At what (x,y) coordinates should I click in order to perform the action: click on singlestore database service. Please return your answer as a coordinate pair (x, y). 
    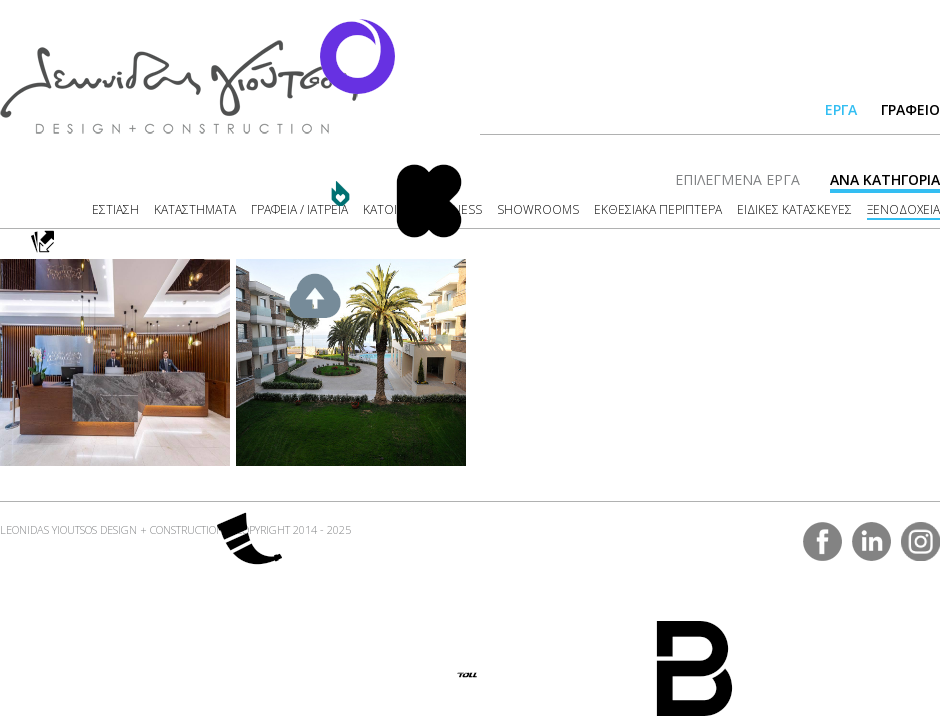
    Looking at the image, I should click on (357, 56).